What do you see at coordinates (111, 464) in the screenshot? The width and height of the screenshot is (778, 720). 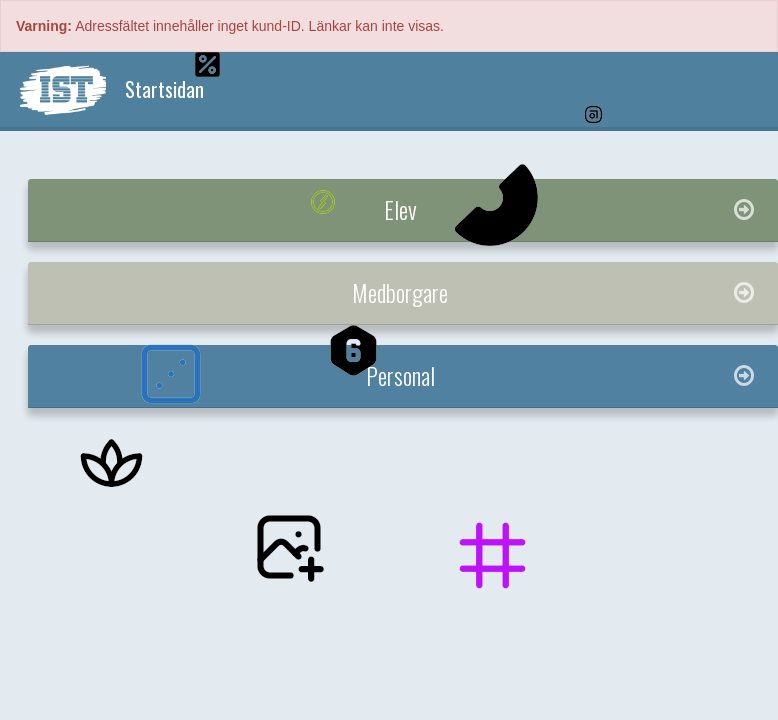 I see `access plant care or gardening features` at bounding box center [111, 464].